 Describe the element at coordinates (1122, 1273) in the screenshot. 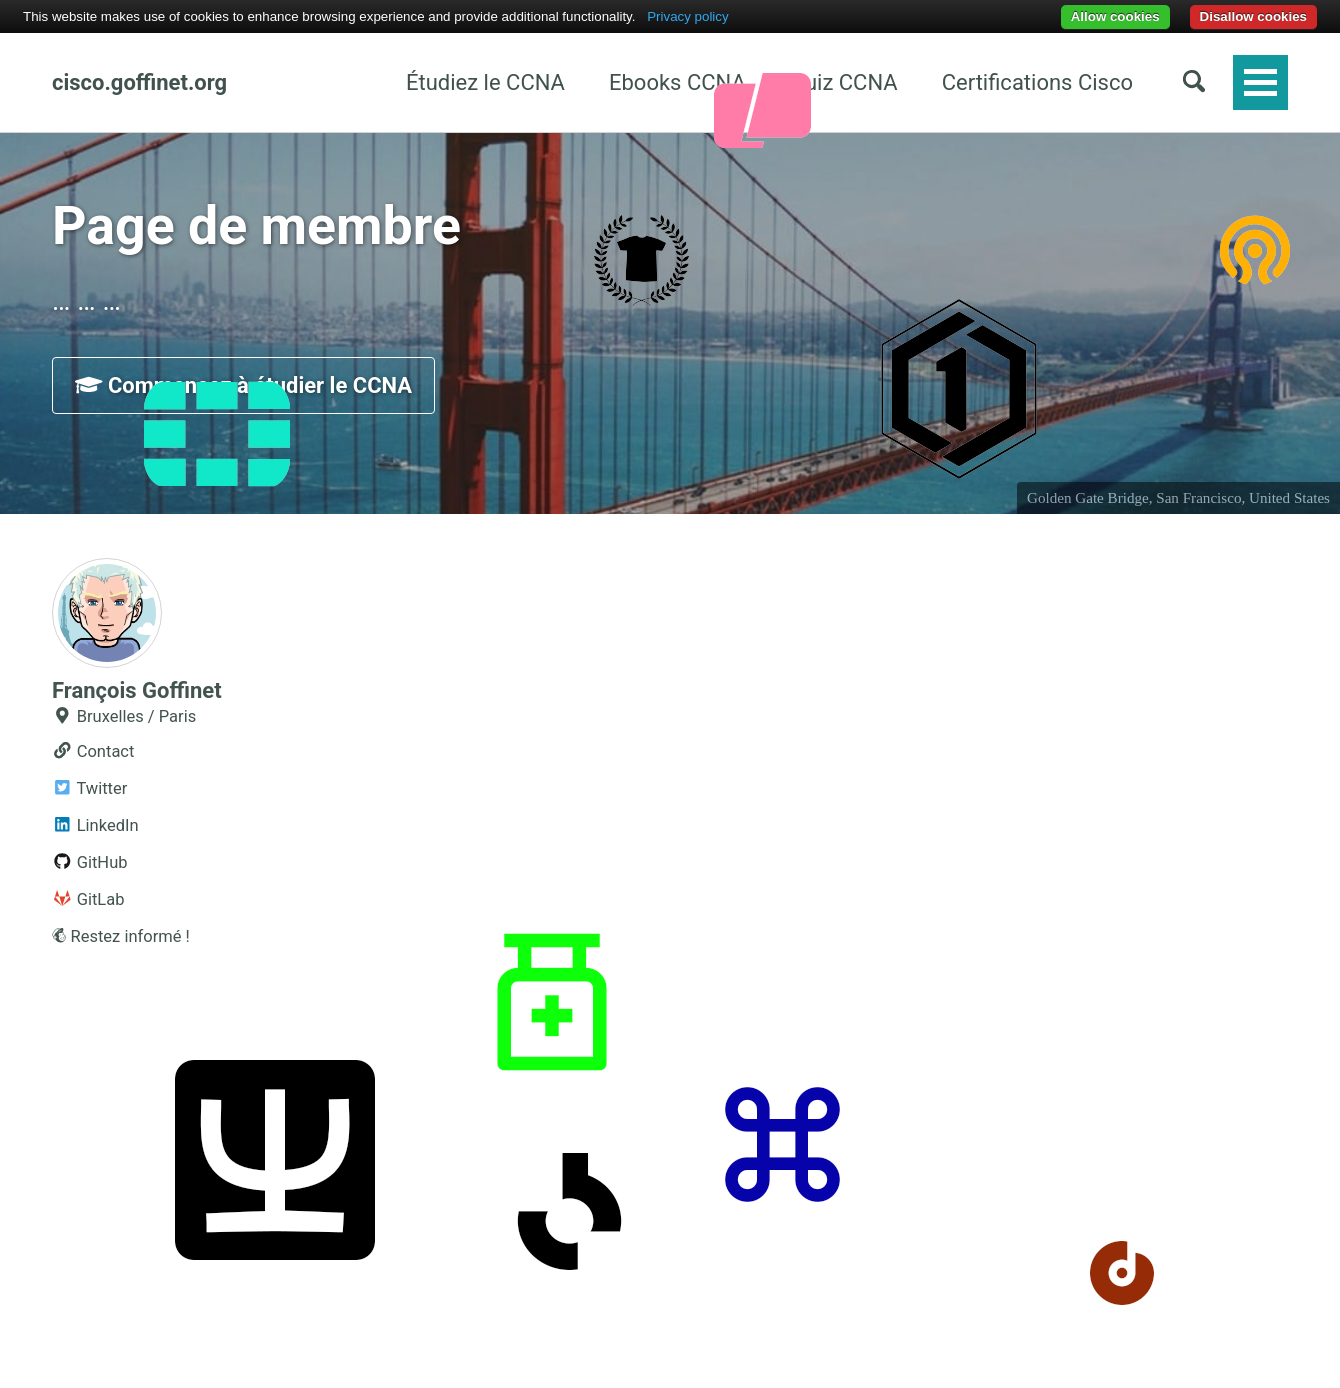

I see `open the Drooble music social network app` at that location.